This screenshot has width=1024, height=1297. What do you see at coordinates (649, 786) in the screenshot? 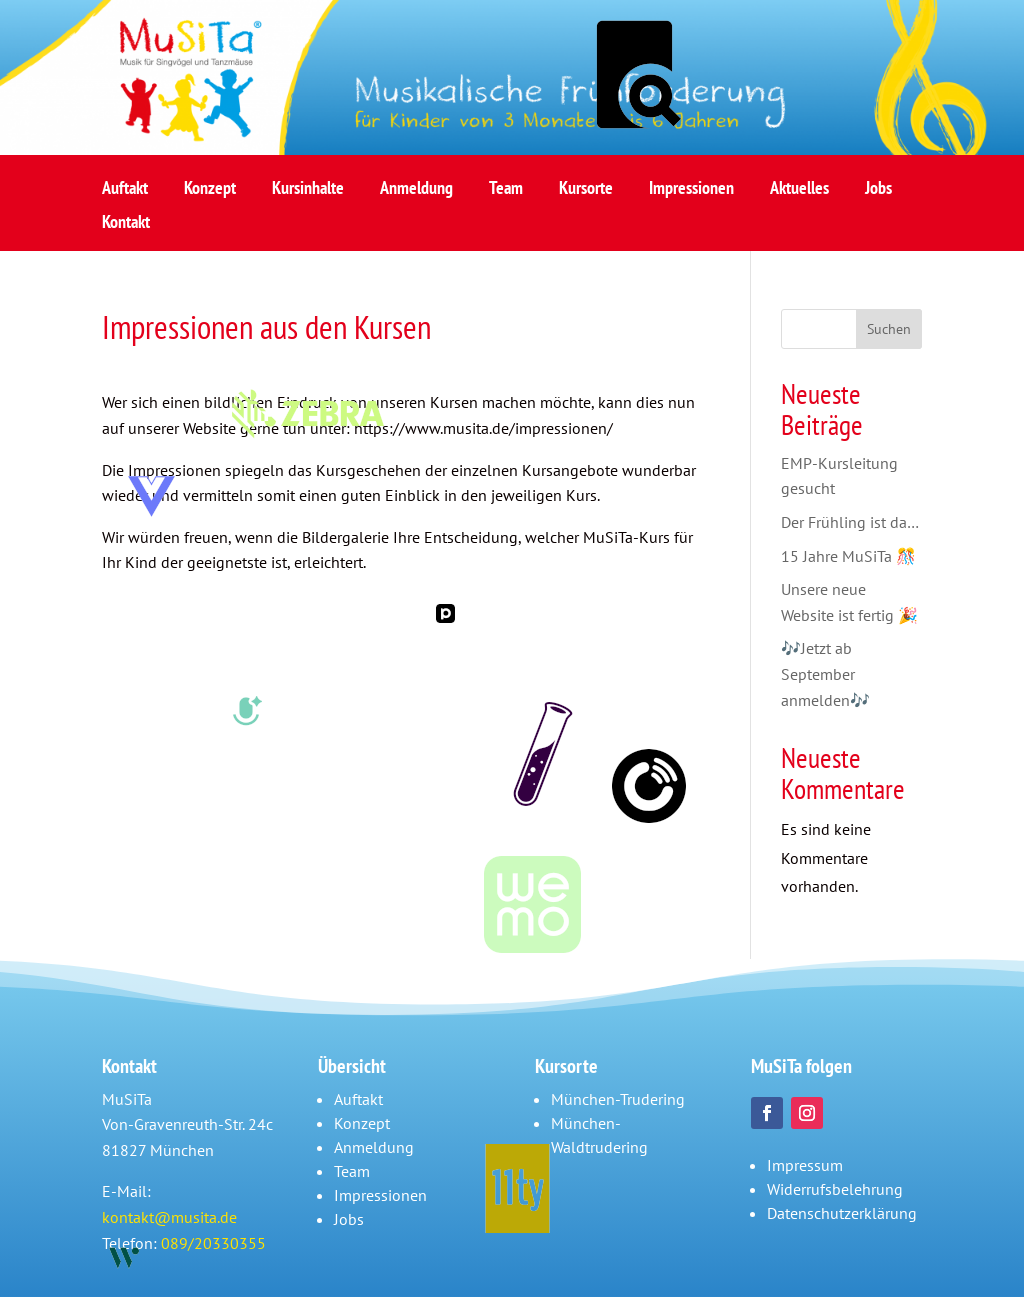
I see `open the Player FM podcast app` at bounding box center [649, 786].